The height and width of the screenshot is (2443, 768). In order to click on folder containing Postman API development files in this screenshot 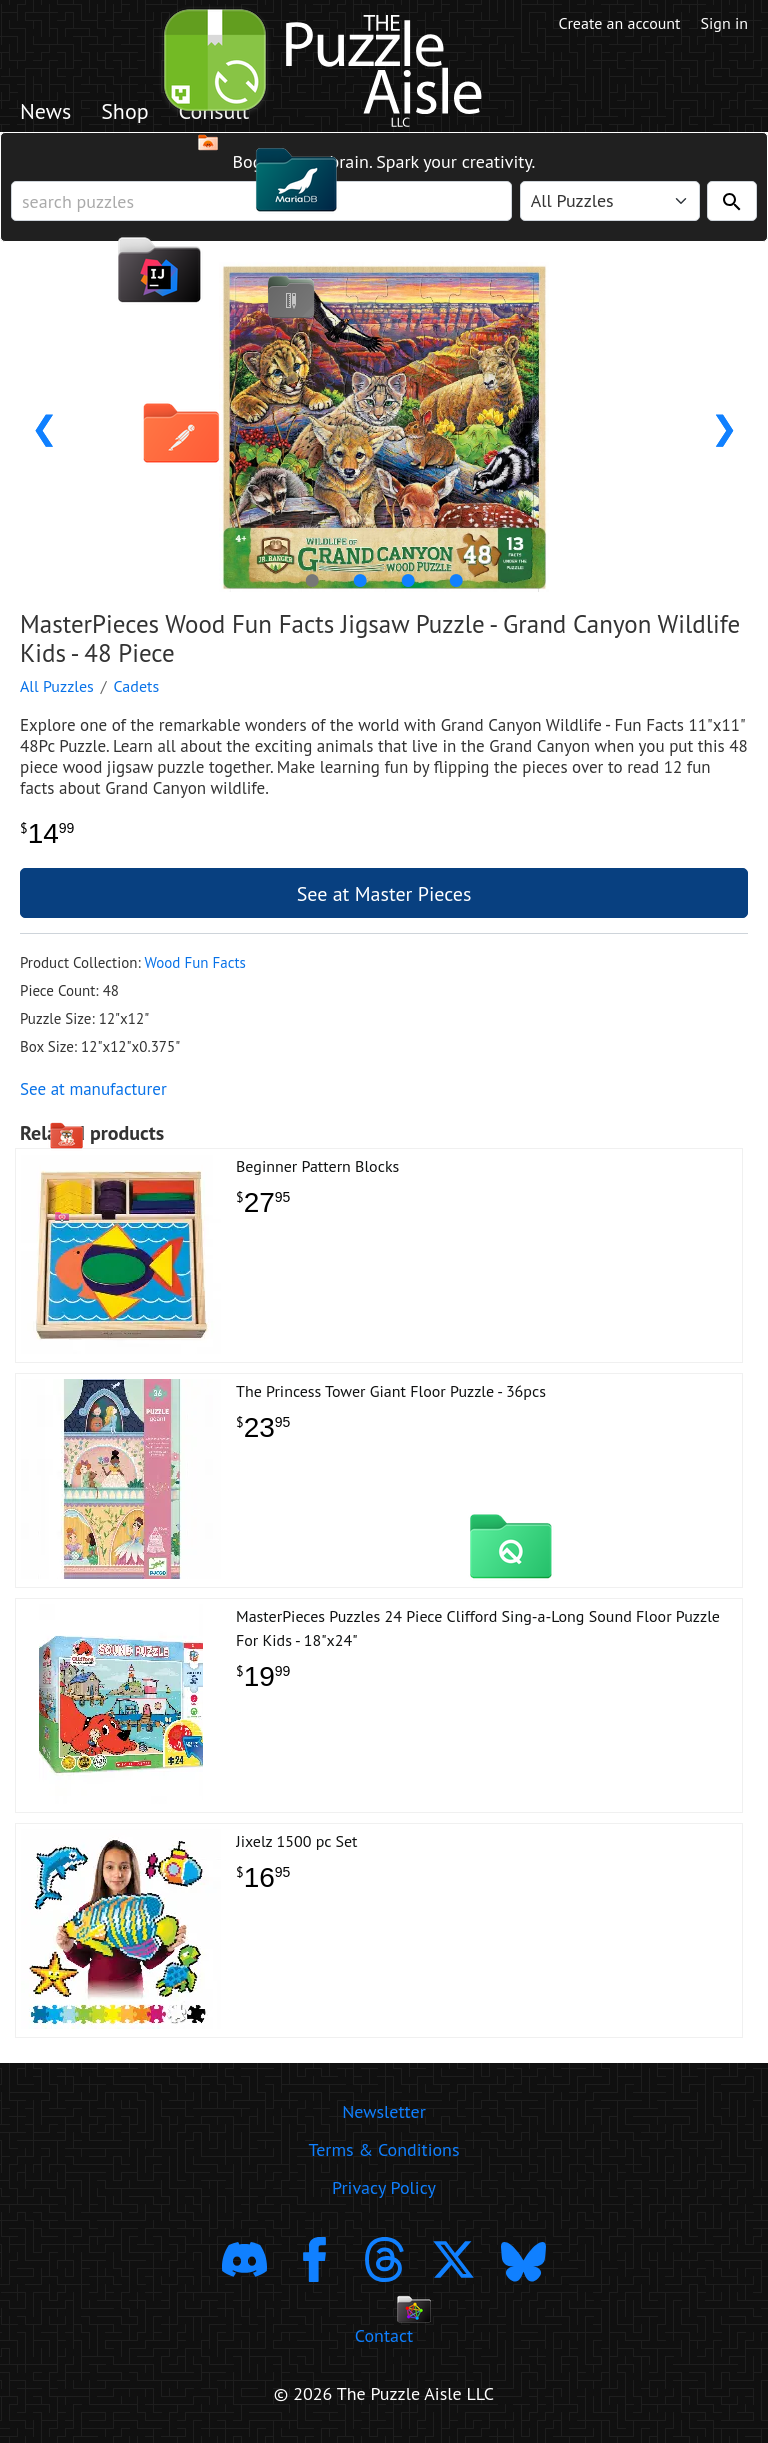, I will do `click(181, 435)`.